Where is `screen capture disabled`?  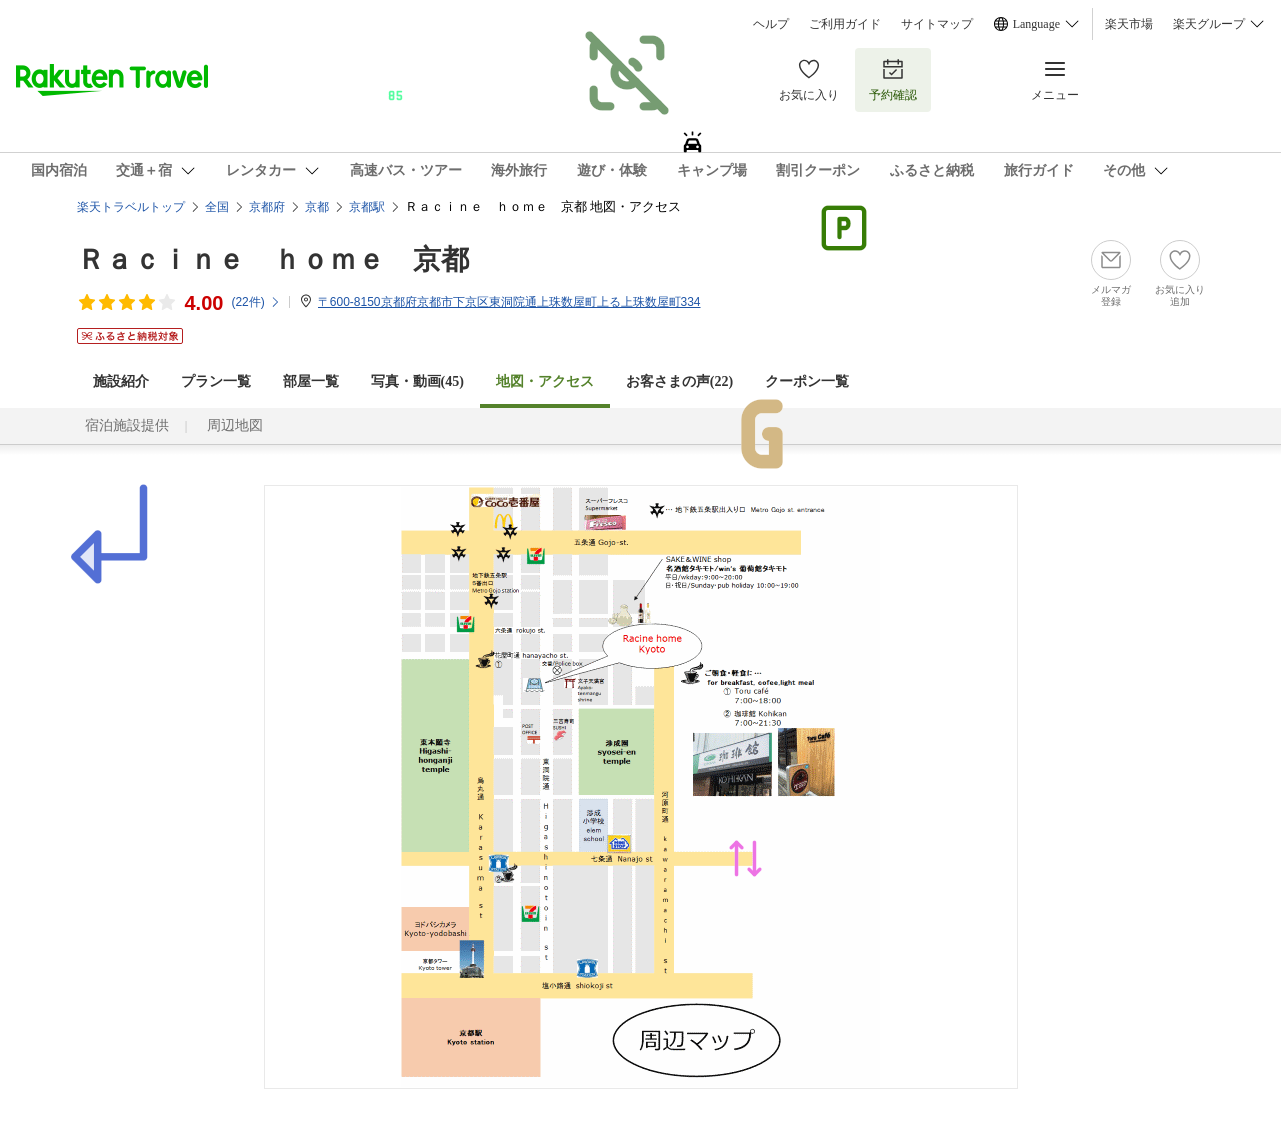 screen capture disabled is located at coordinates (627, 73).